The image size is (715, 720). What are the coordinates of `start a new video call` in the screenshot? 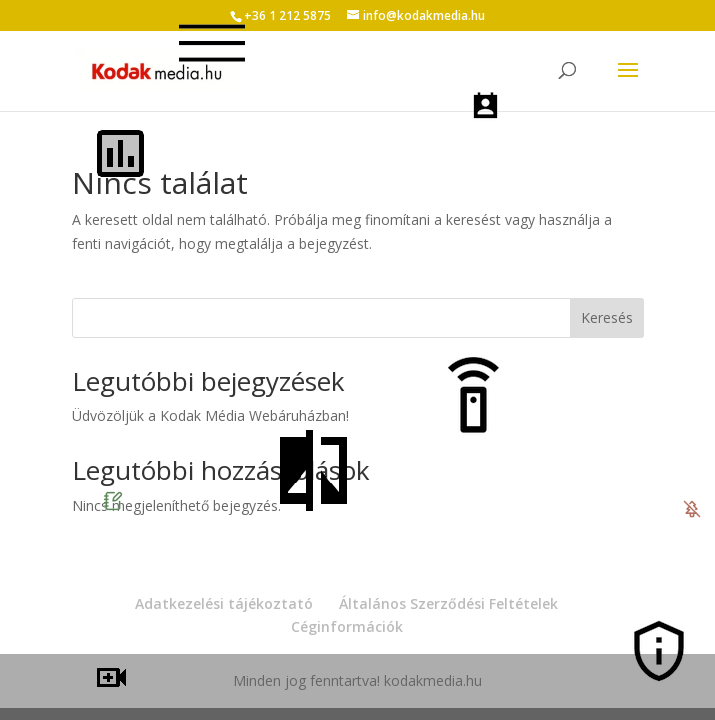 It's located at (111, 677).